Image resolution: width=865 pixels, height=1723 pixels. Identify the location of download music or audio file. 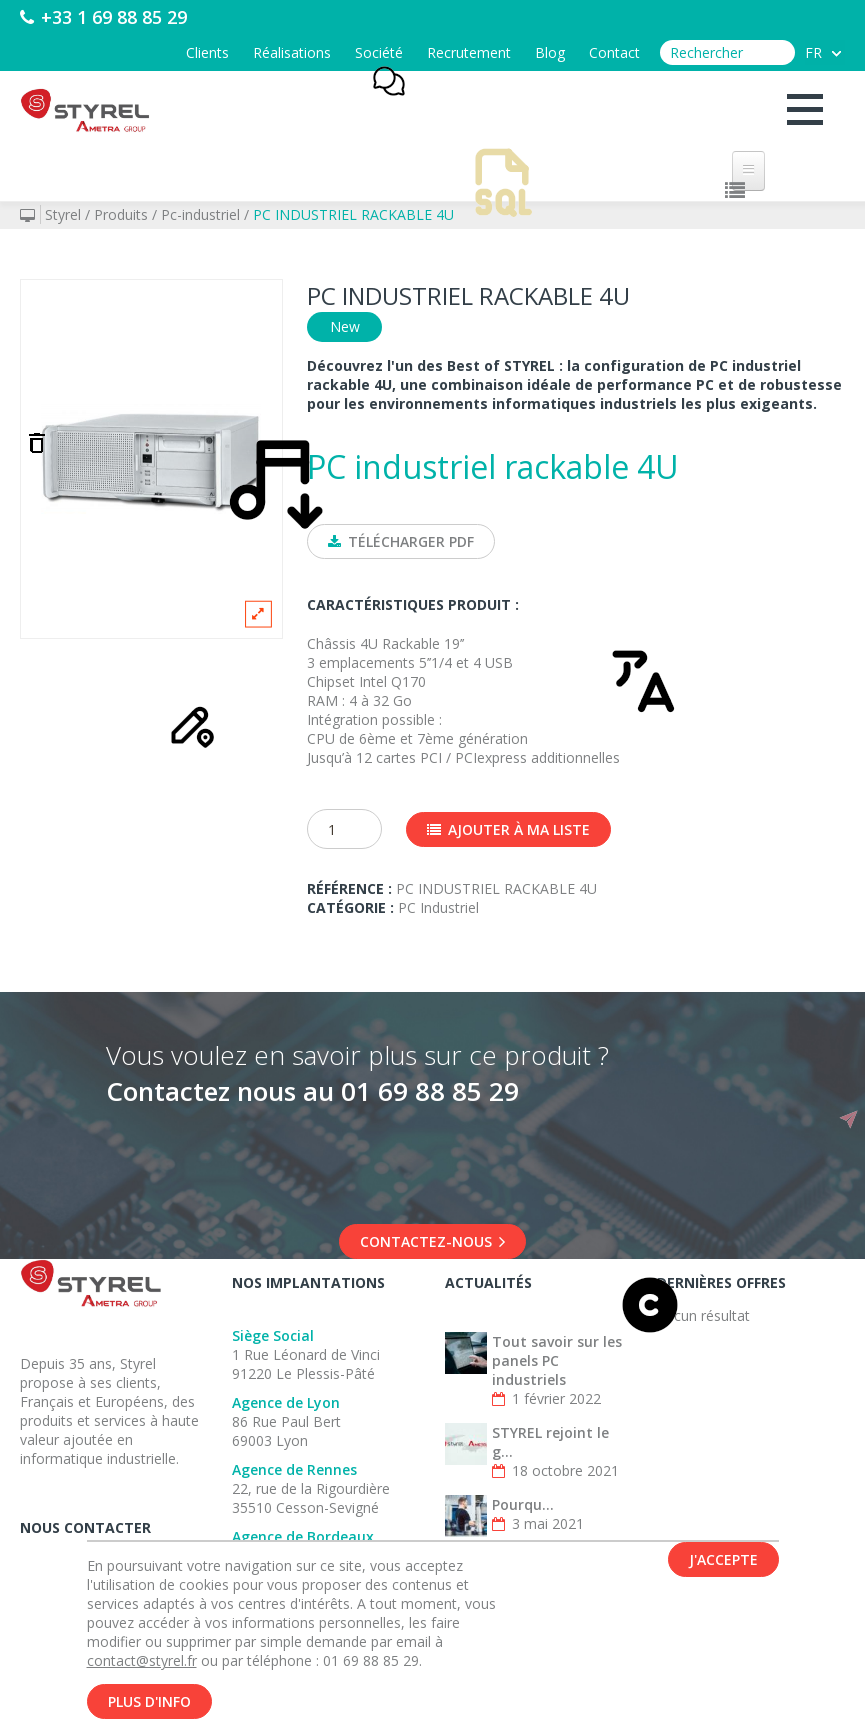
(274, 480).